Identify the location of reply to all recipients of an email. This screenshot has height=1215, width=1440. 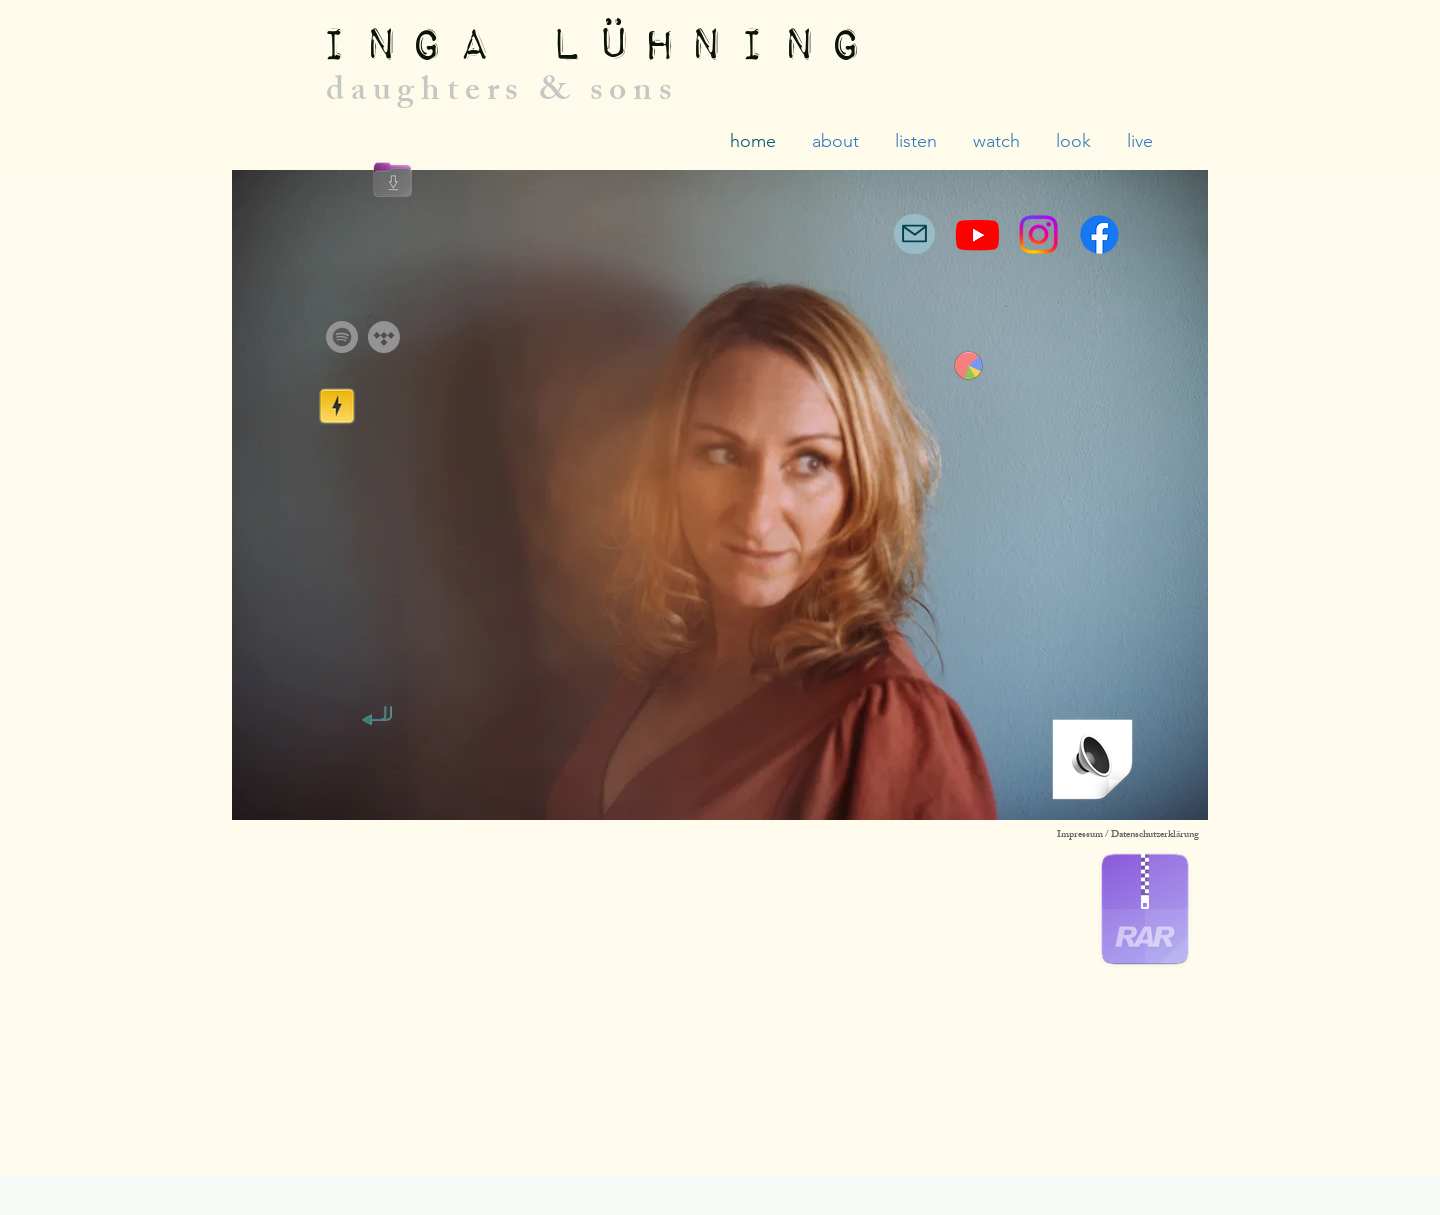
(376, 713).